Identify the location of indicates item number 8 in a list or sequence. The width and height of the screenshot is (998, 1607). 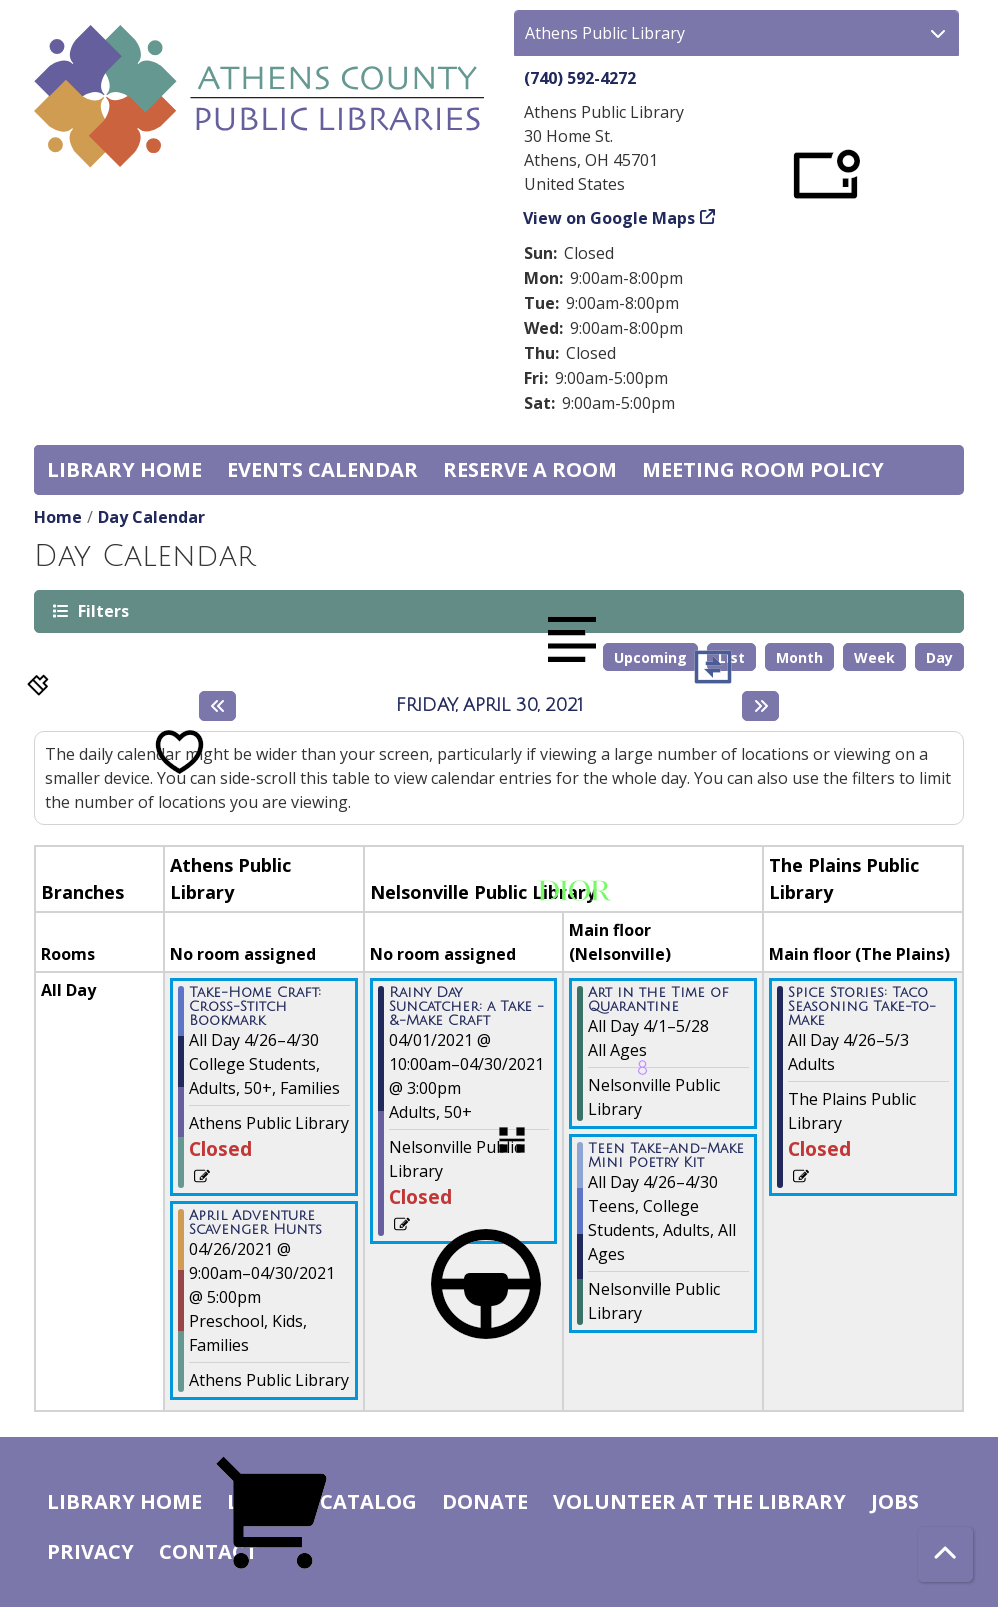
(642, 1067).